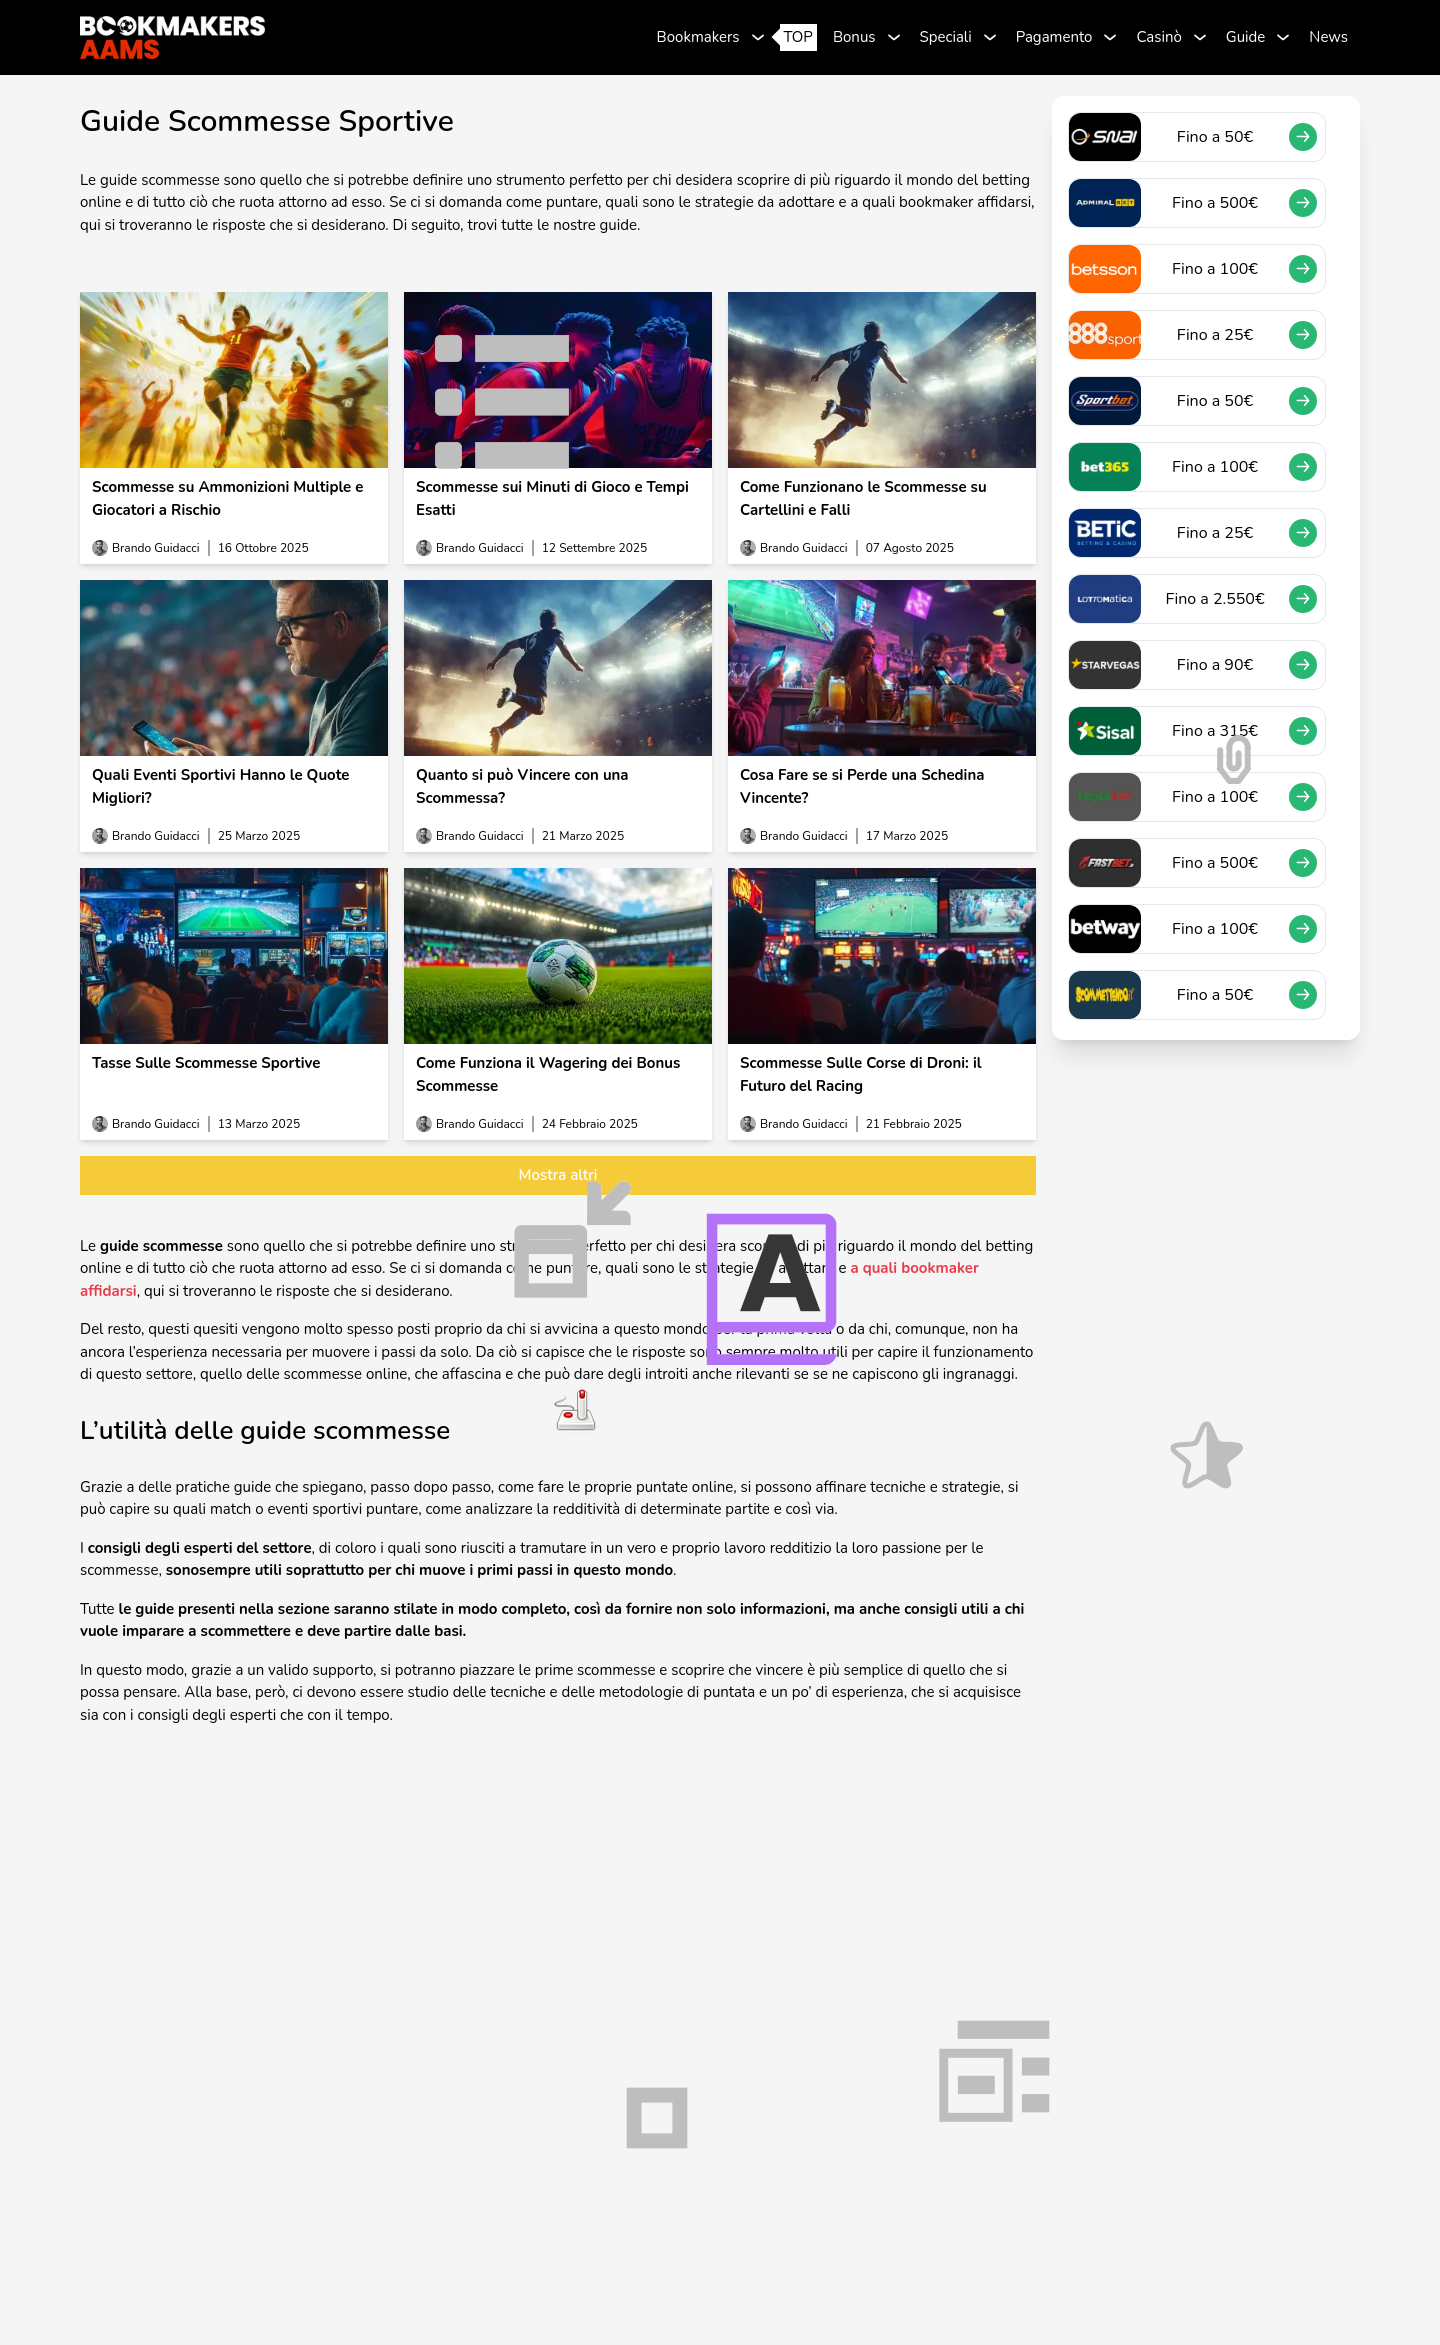  I want to click on open the dictionary app, so click(771, 1289).